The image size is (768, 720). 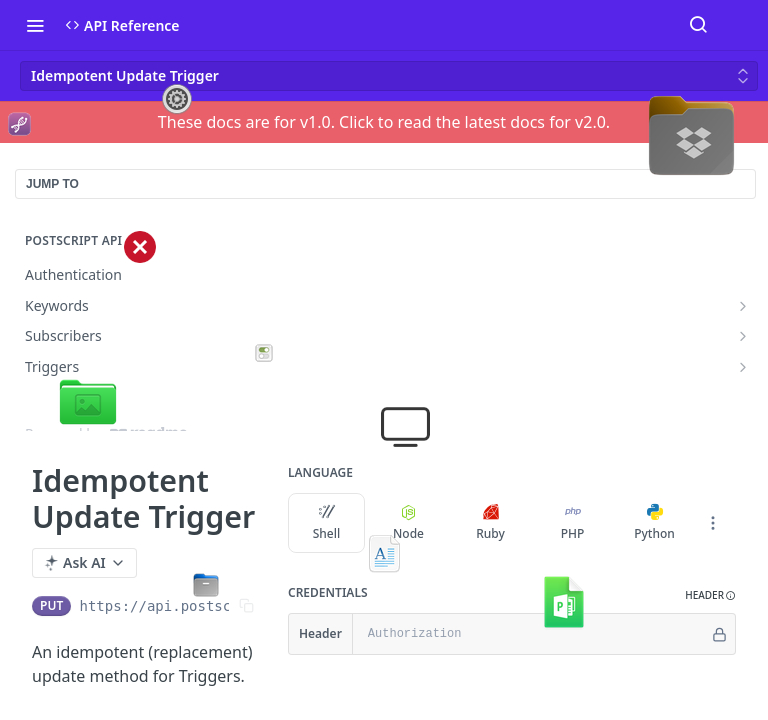 I want to click on open your dropbox synced folder, so click(x=691, y=135).